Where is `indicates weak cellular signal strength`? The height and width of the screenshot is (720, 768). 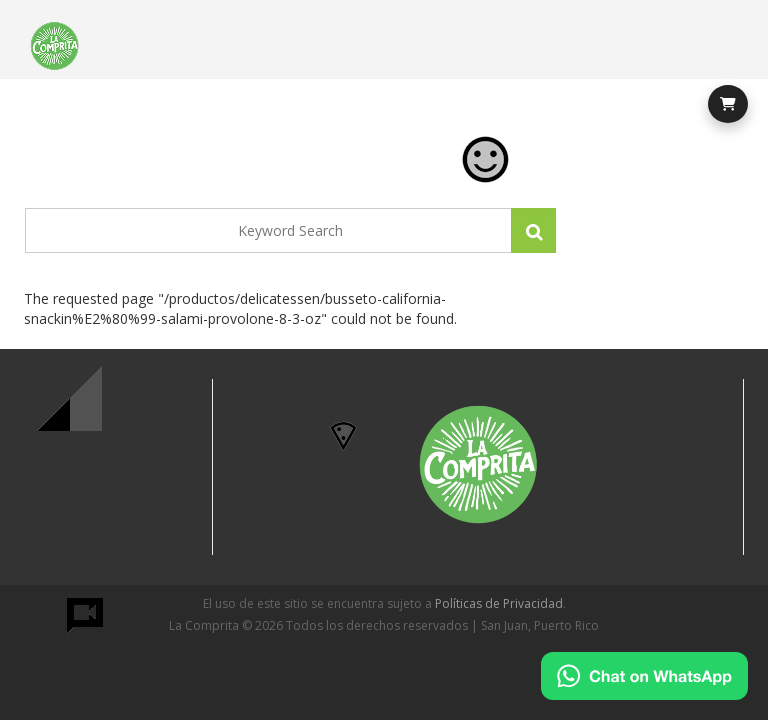 indicates weak cellular signal strength is located at coordinates (69, 398).